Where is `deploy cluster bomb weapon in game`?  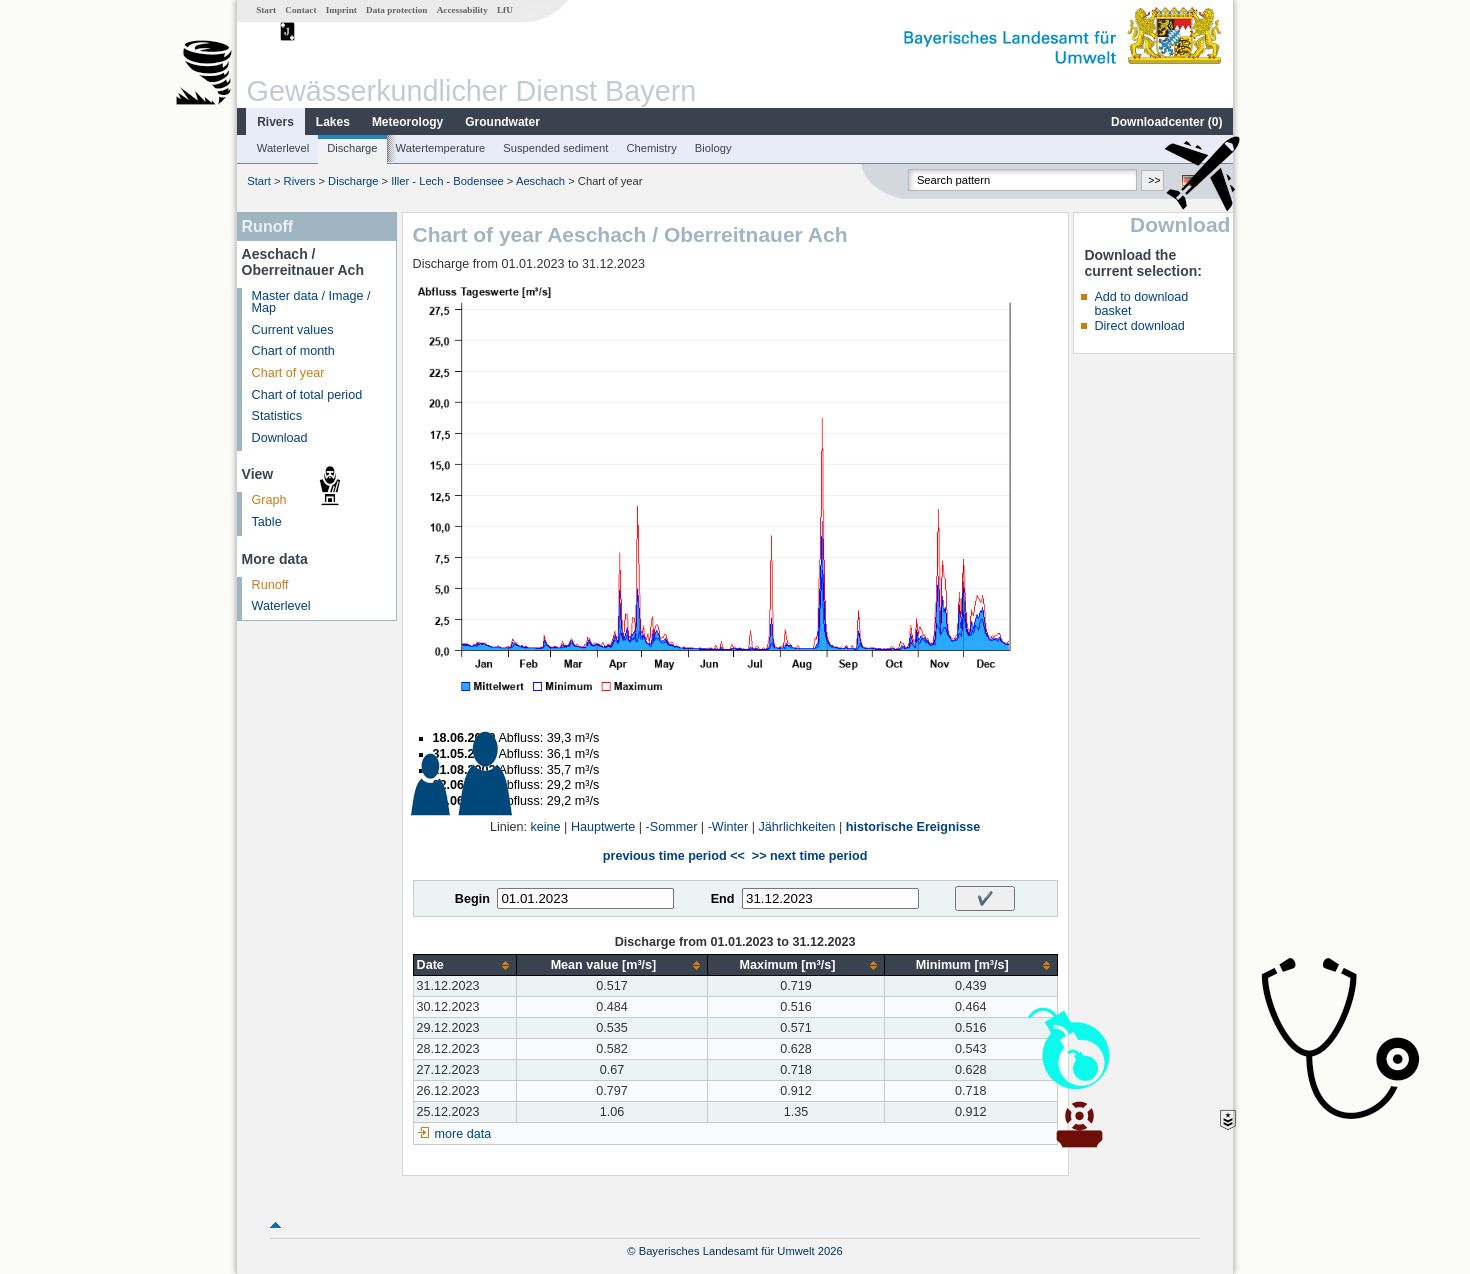 deploy cluster bomb weapon in game is located at coordinates (1069, 1049).